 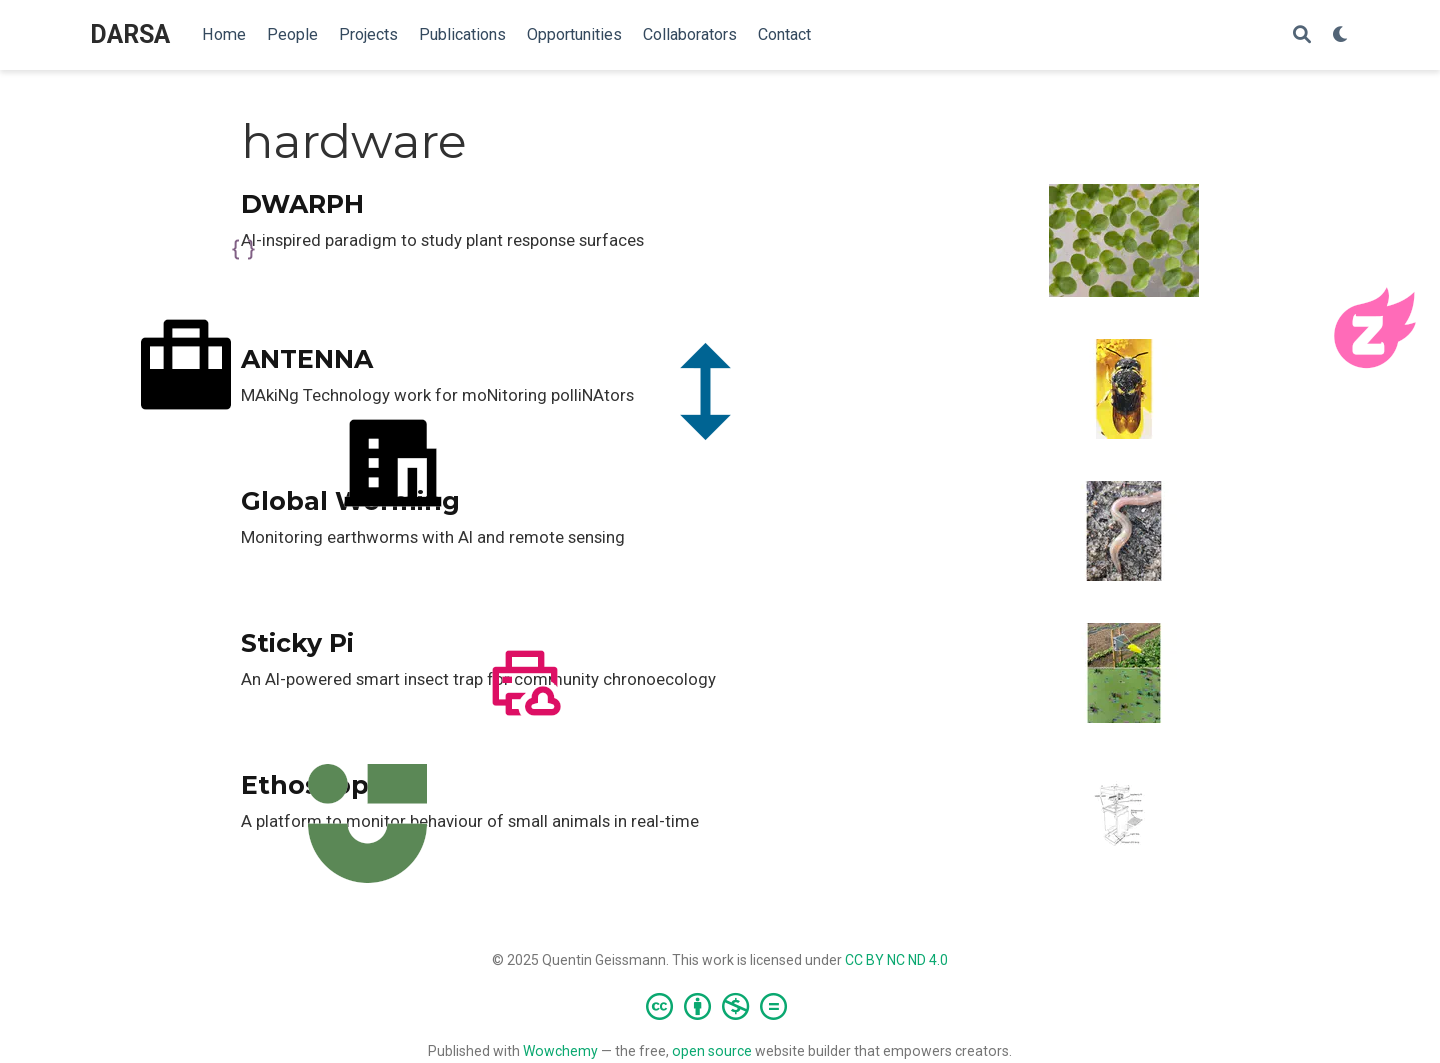 What do you see at coordinates (367, 823) in the screenshot?
I see `open the NiceHash cryptocurrency mining app` at bounding box center [367, 823].